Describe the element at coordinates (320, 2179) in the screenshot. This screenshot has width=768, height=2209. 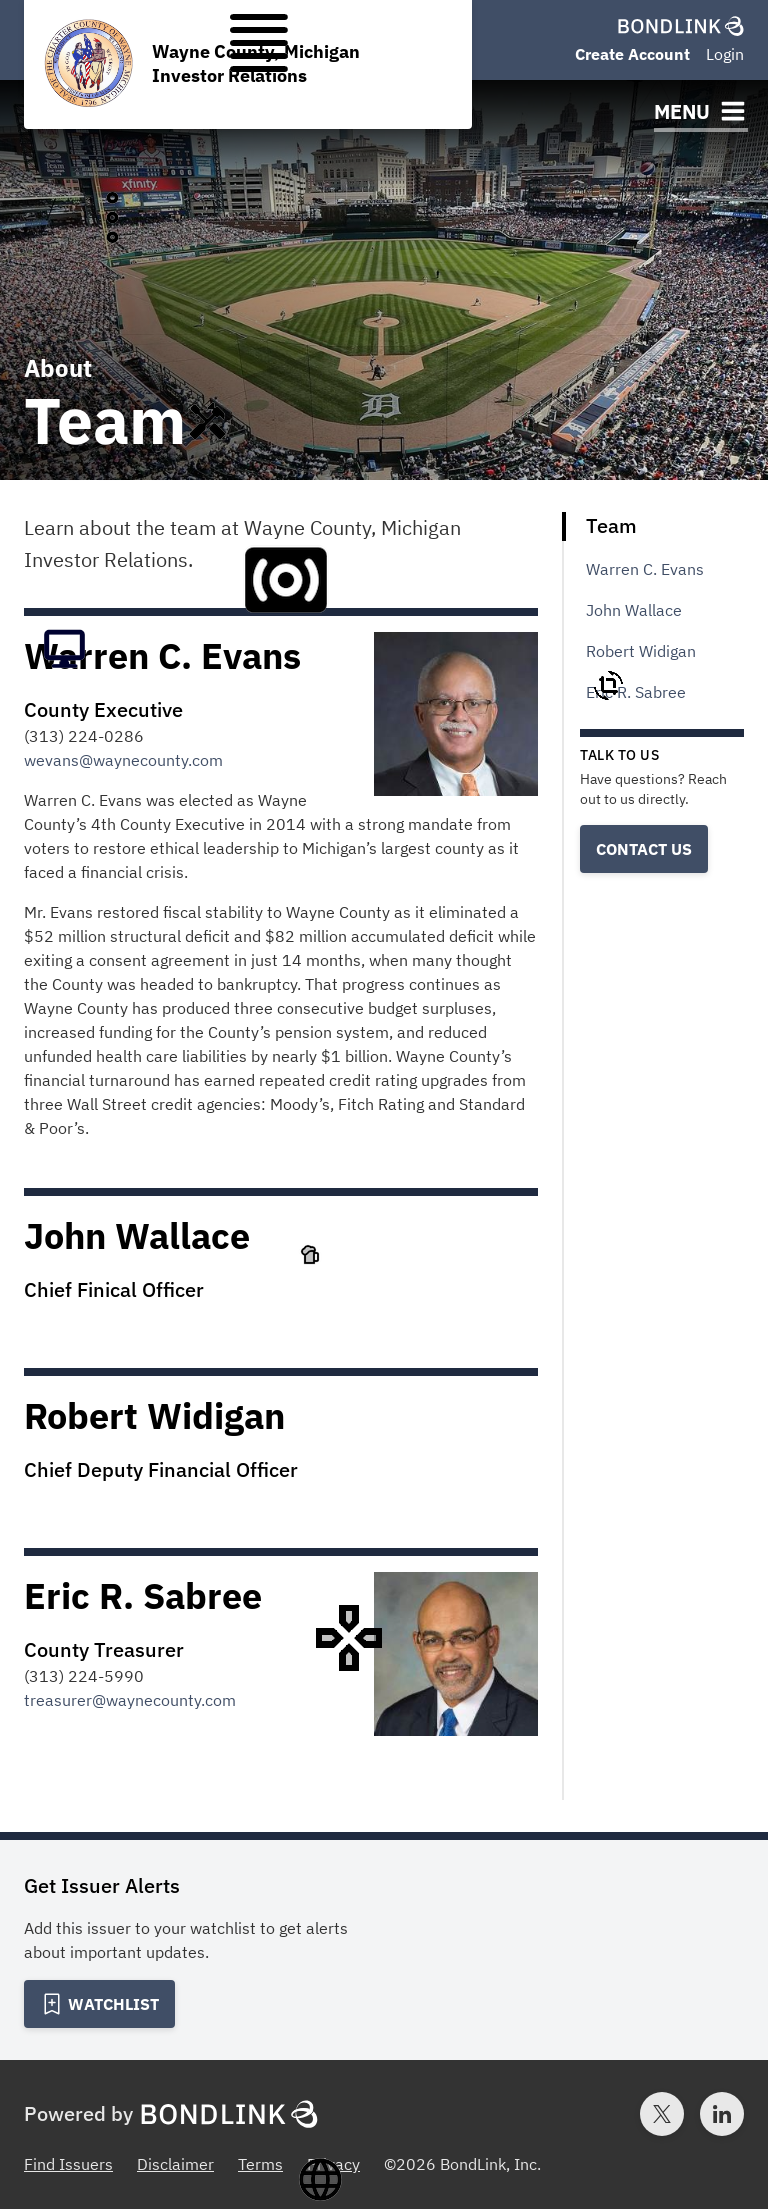
I see `change language or region settings` at that location.